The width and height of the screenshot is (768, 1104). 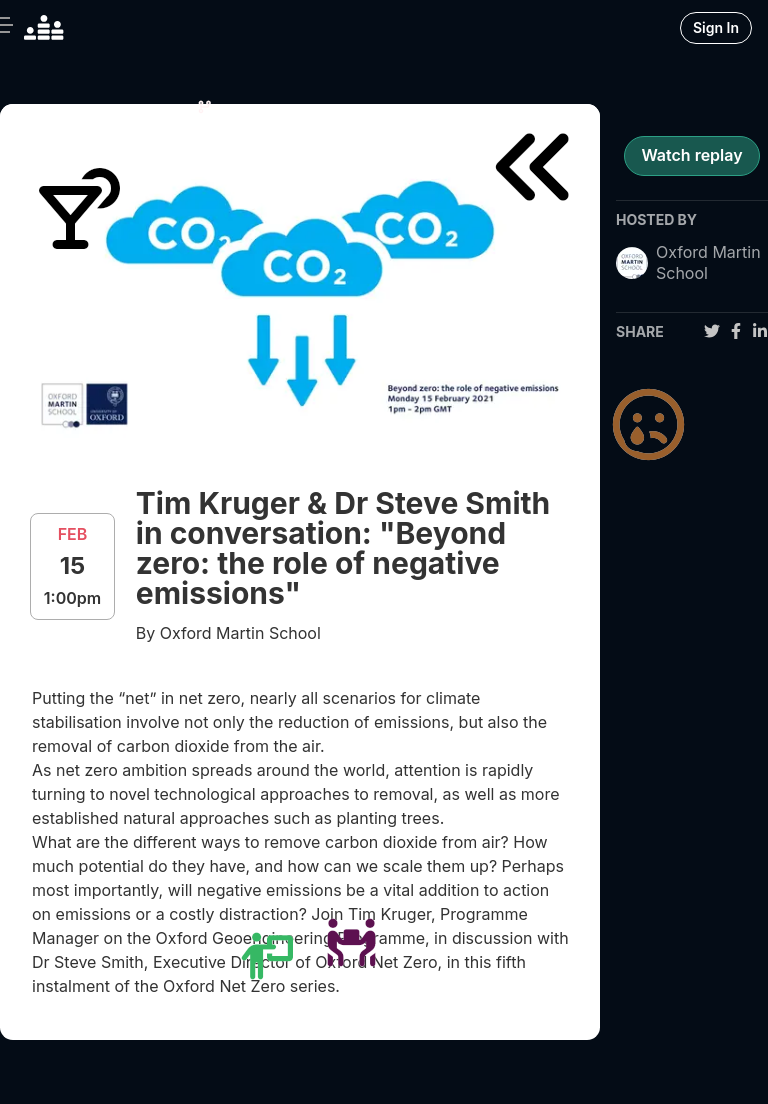 What do you see at coordinates (648, 424) in the screenshot?
I see `indicates an error or something went wrong` at bounding box center [648, 424].